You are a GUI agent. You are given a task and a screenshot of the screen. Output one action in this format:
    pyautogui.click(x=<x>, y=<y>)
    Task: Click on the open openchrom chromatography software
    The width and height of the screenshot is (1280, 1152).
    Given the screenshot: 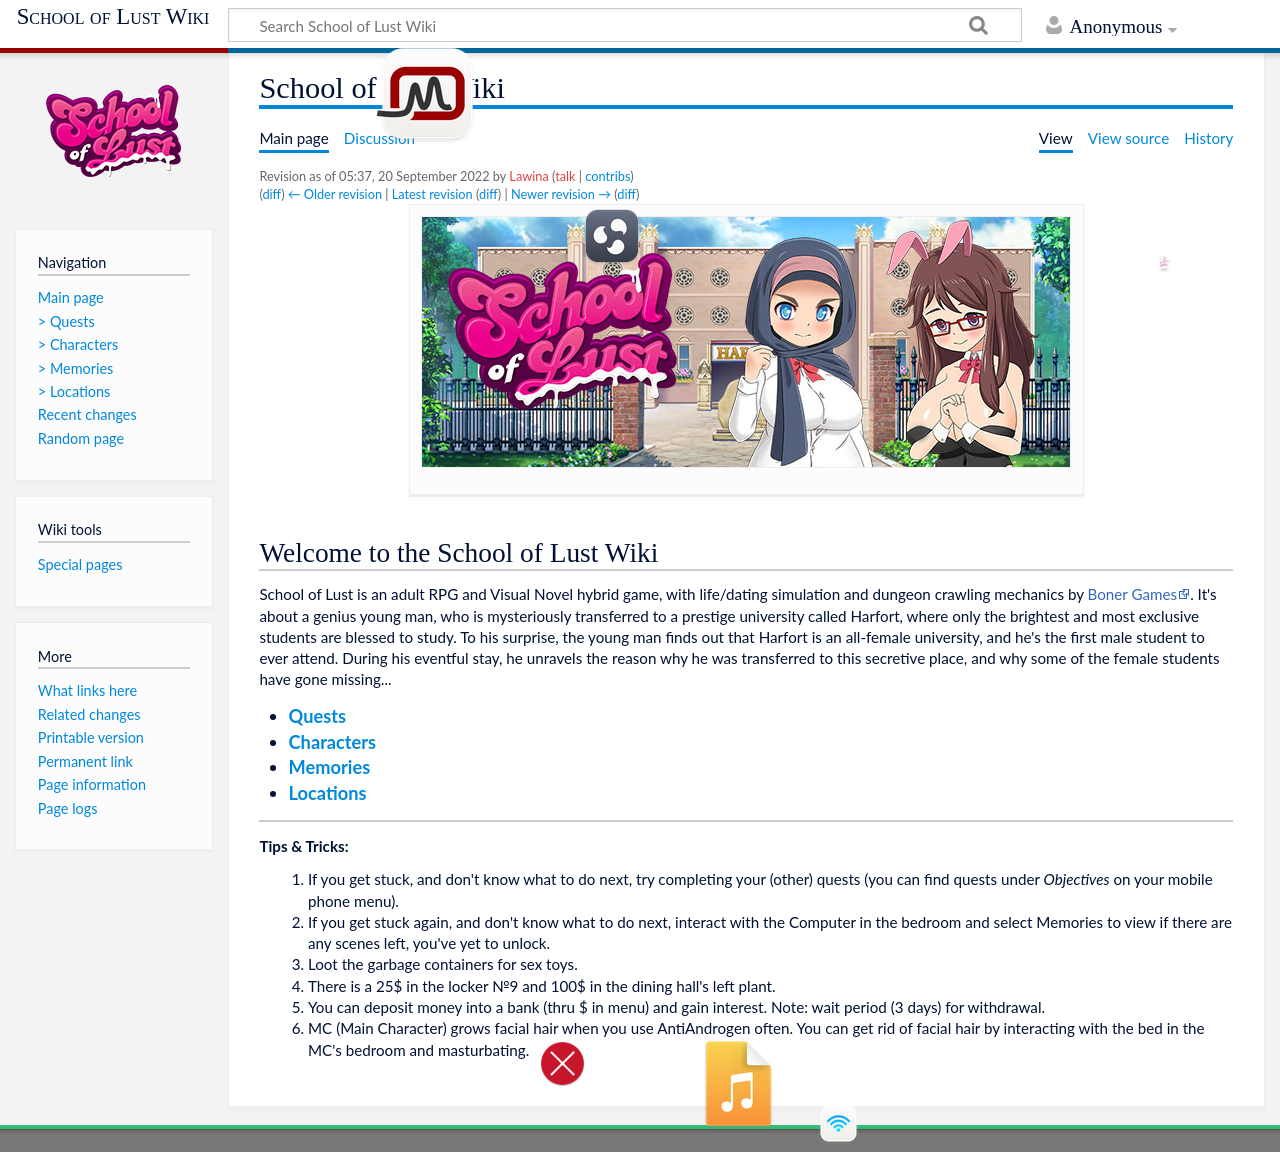 What is the action you would take?
    pyautogui.click(x=427, y=93)
    